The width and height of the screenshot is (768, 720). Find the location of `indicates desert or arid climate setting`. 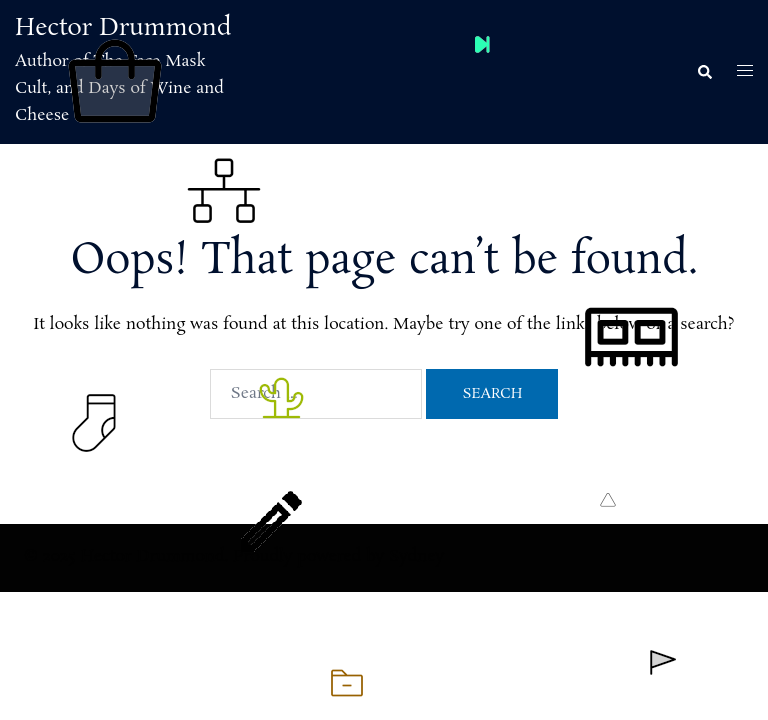

indicates desert or arid climate setting is located at coordinates (281, 399).